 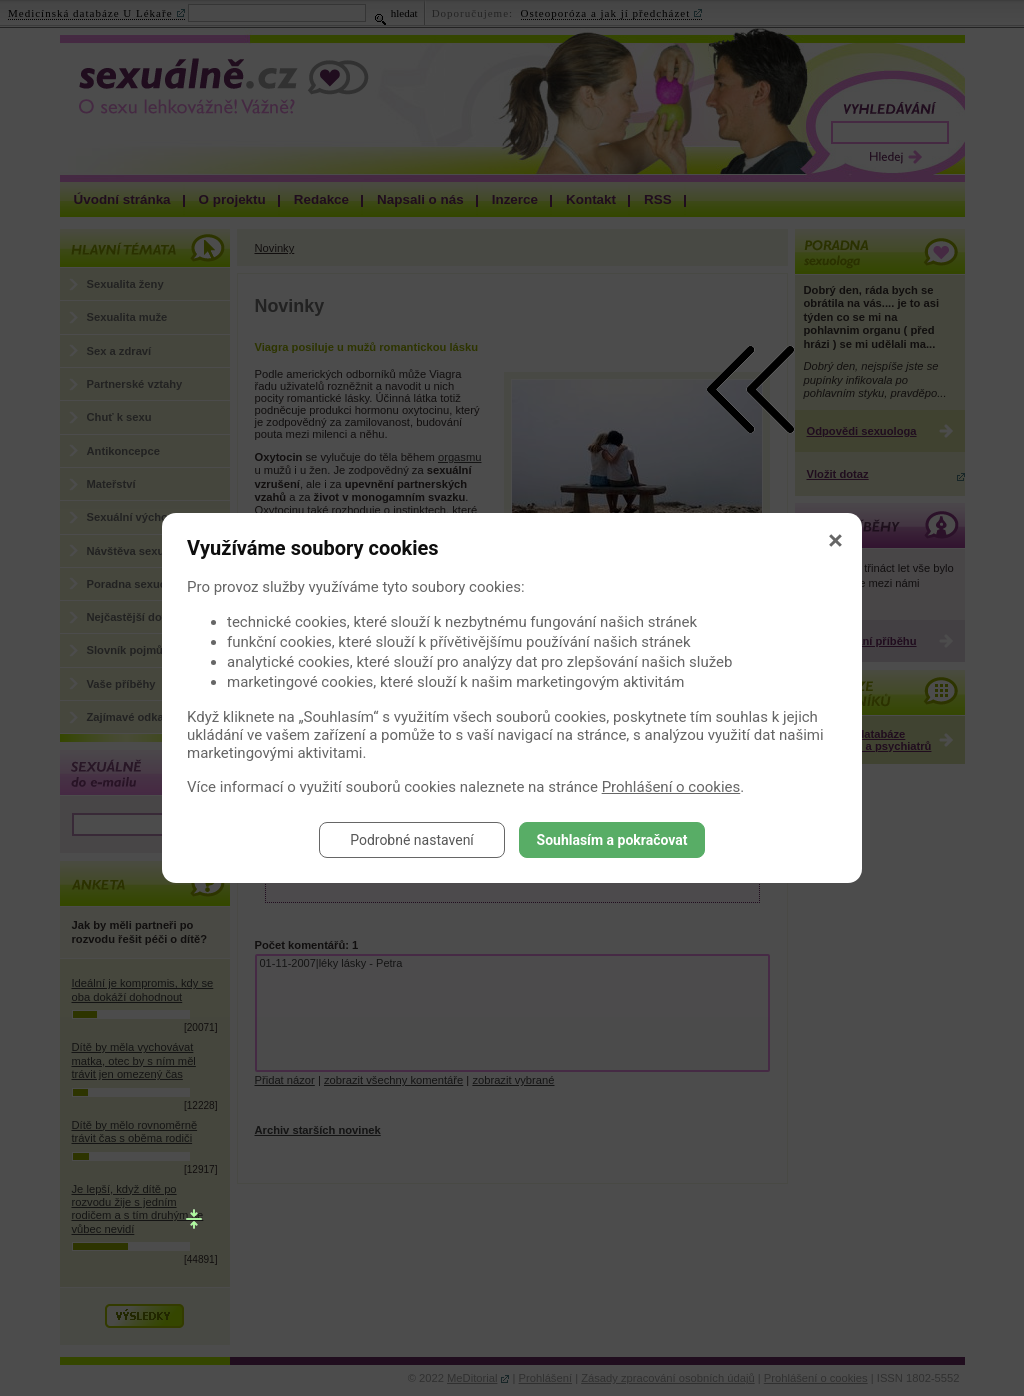 What do you see at coordinates (194, 1219) in the screenshot?
I see `collapse content vertically` at bounding box center [194, 1219].